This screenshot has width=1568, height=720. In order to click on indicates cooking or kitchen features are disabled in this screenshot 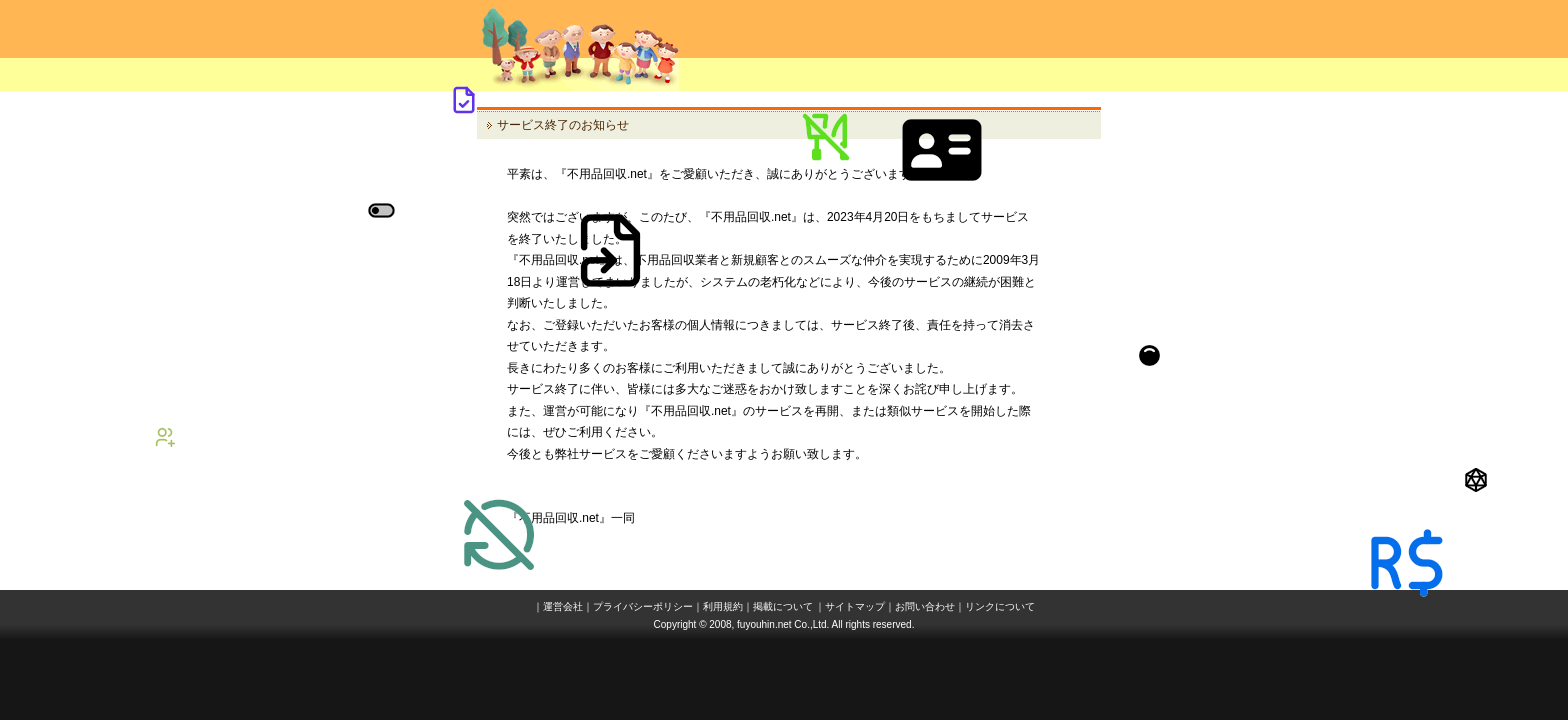, I will do `click(826, 137)`.